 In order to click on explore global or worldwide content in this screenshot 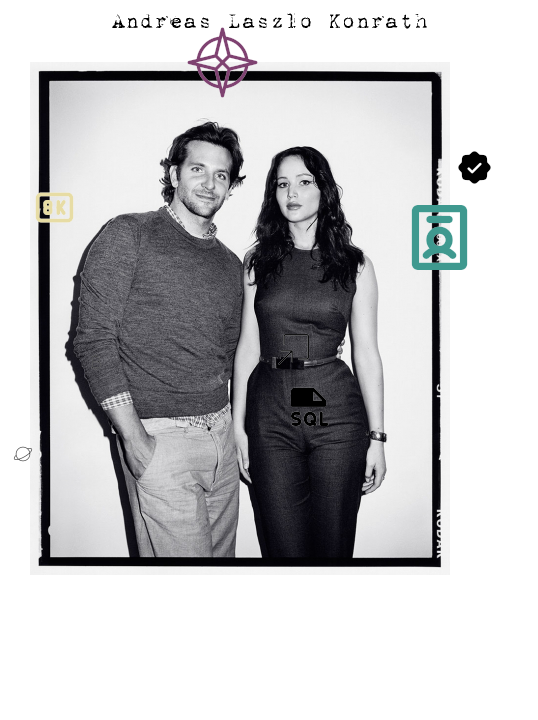, I will do `click(23, 454)`.